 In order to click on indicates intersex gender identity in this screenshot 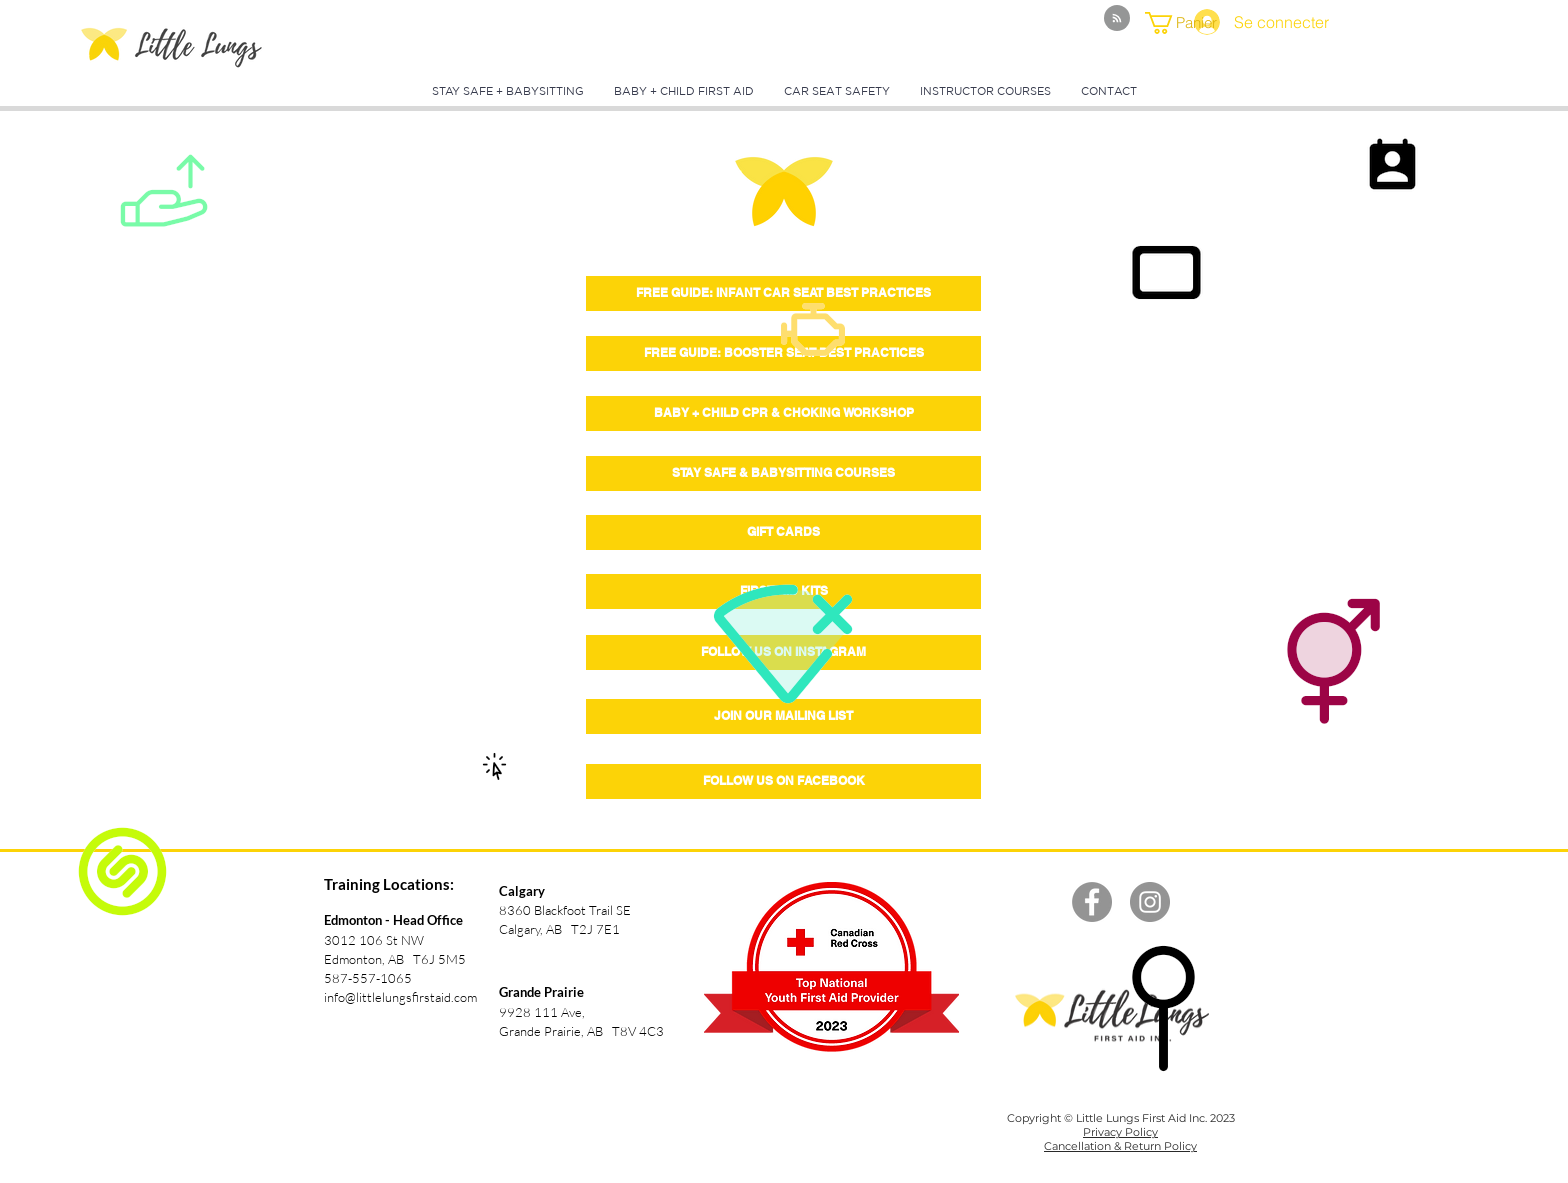, I will do `click(1329, 659)`.